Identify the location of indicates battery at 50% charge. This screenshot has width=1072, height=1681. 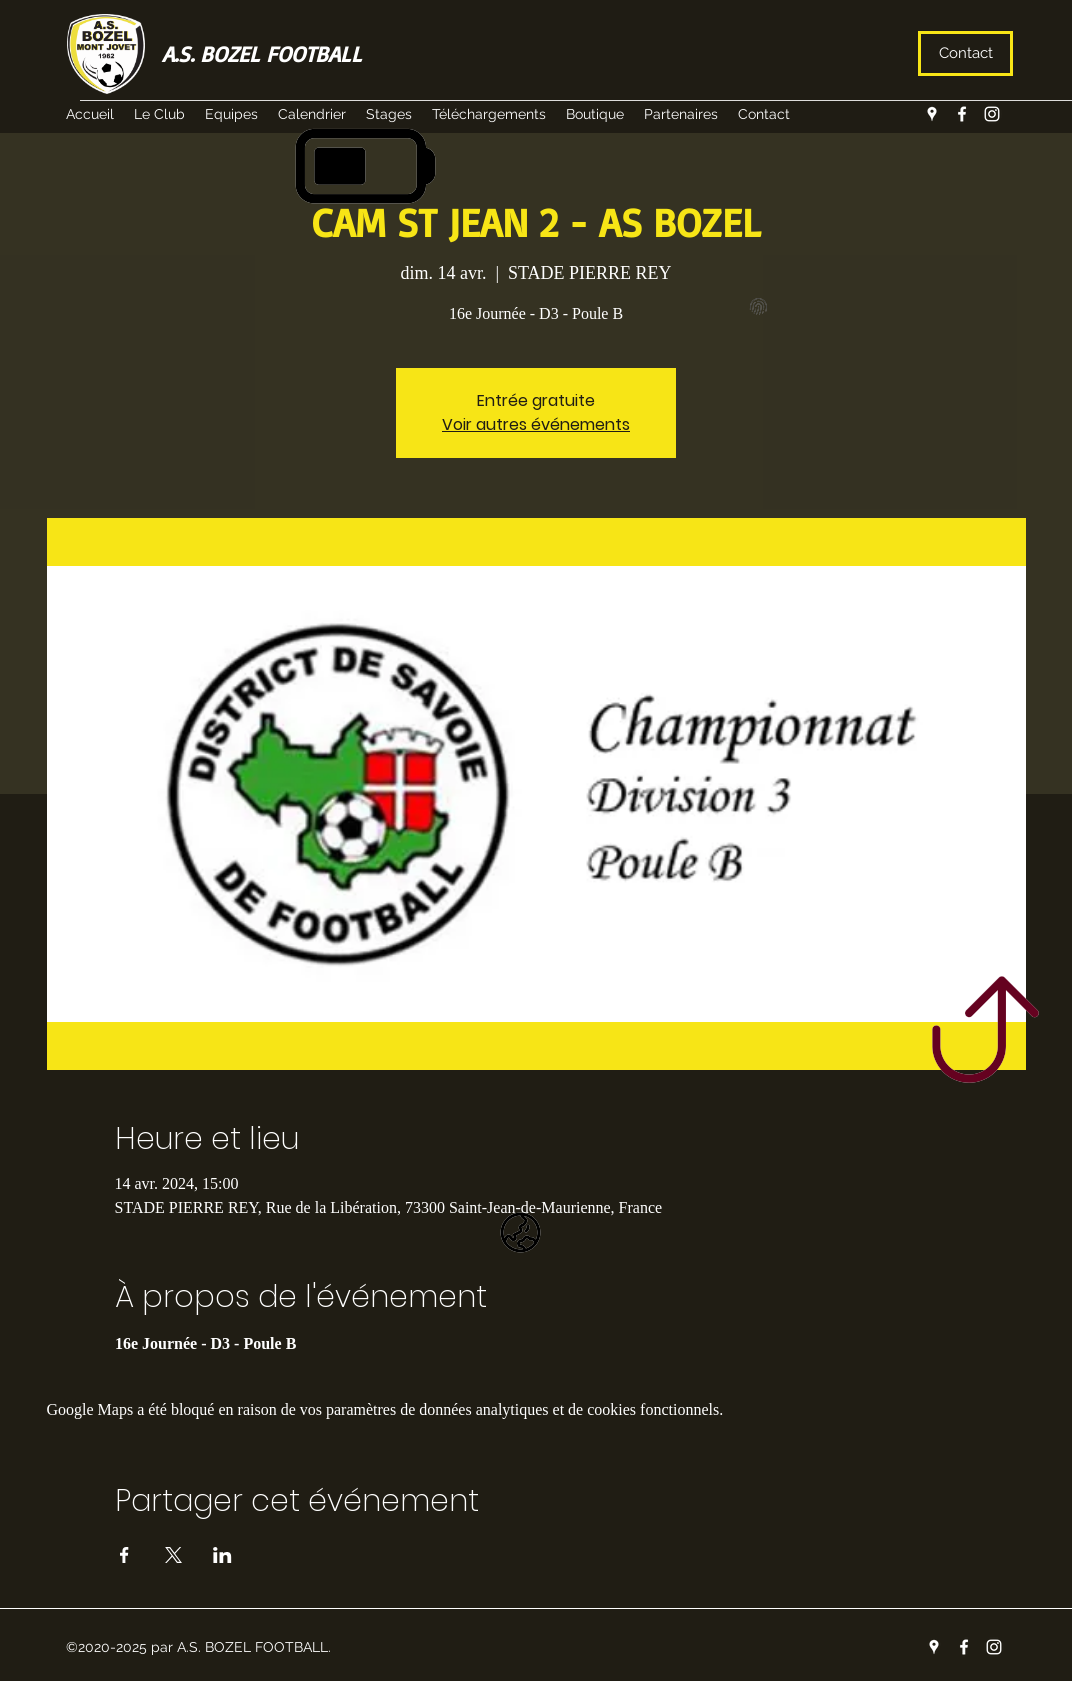
(365, 161).